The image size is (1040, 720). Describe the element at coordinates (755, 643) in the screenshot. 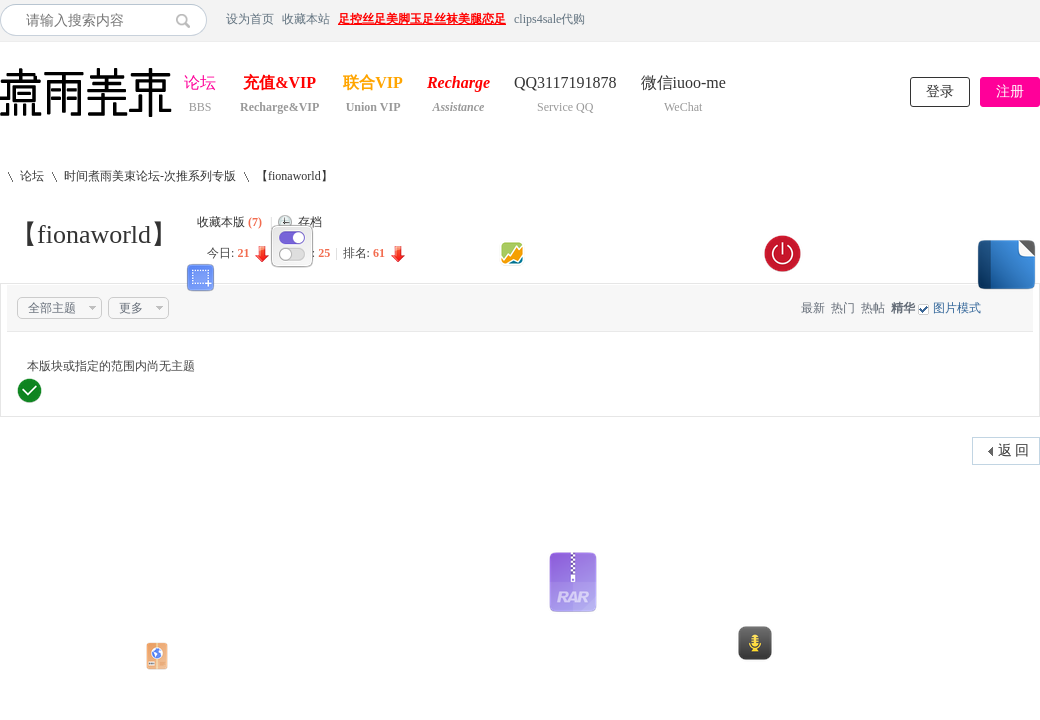

I see `open amarok podcast app` at that location.